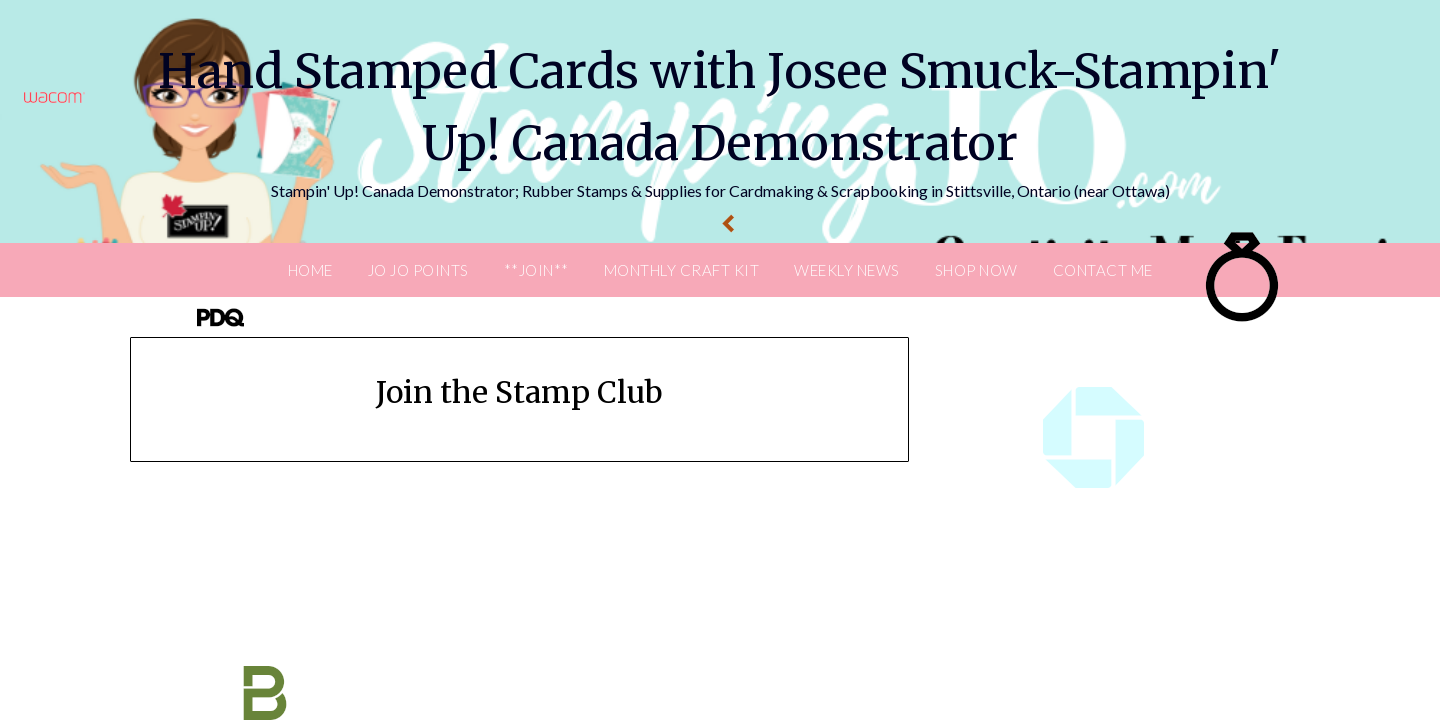 This screenshot has height=720, width=1440. I want to click on open the Chase banking app, so click(1093, 437).